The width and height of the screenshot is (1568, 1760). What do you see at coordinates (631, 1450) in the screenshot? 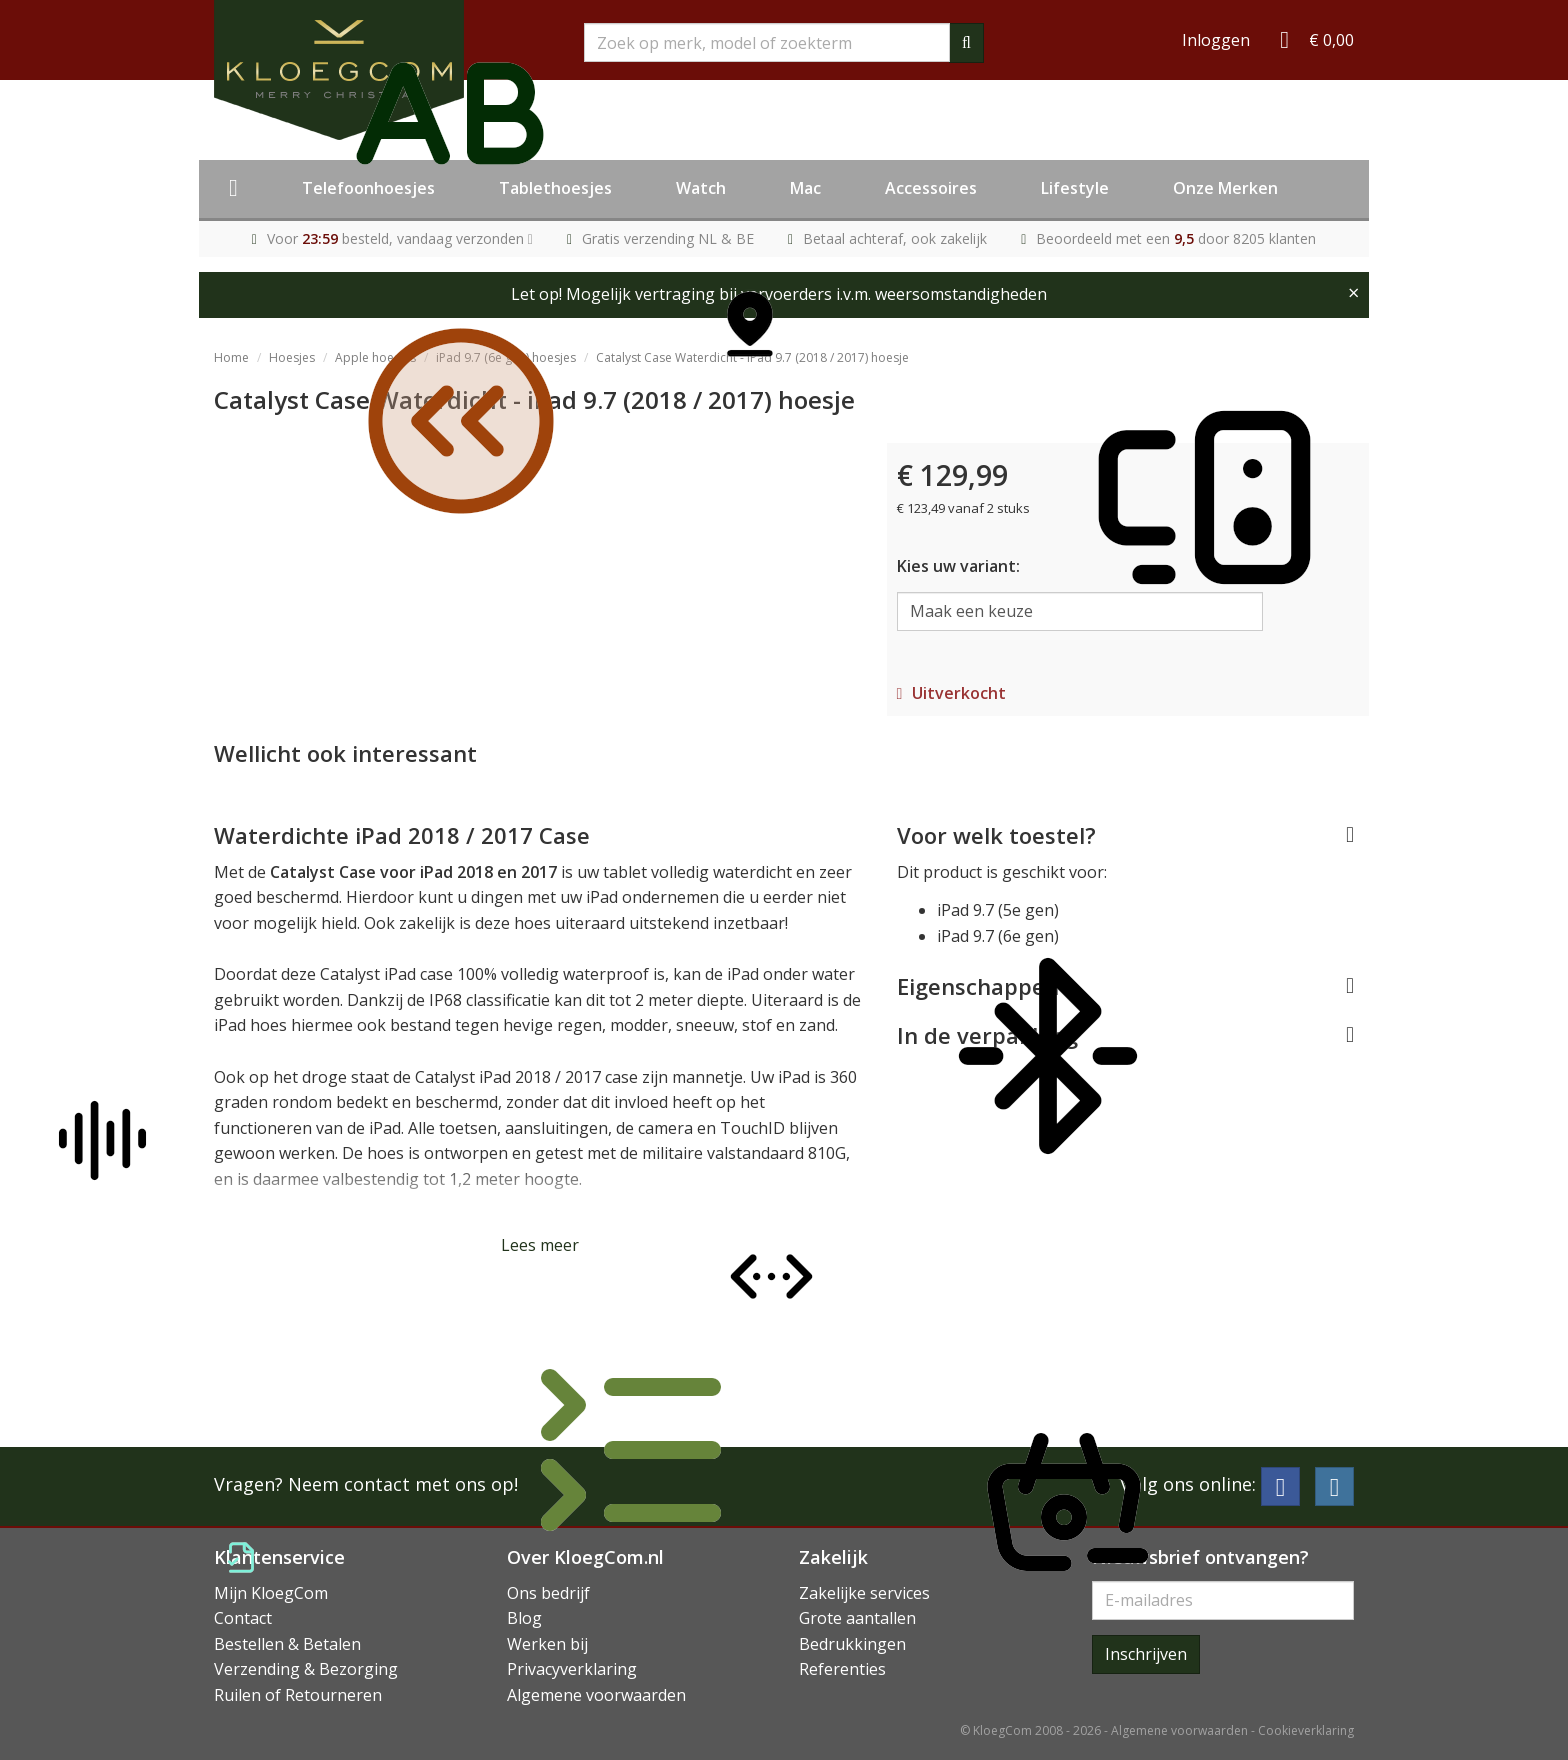
I see `collapse or minimize list items` at bounding box center [631, 1450].